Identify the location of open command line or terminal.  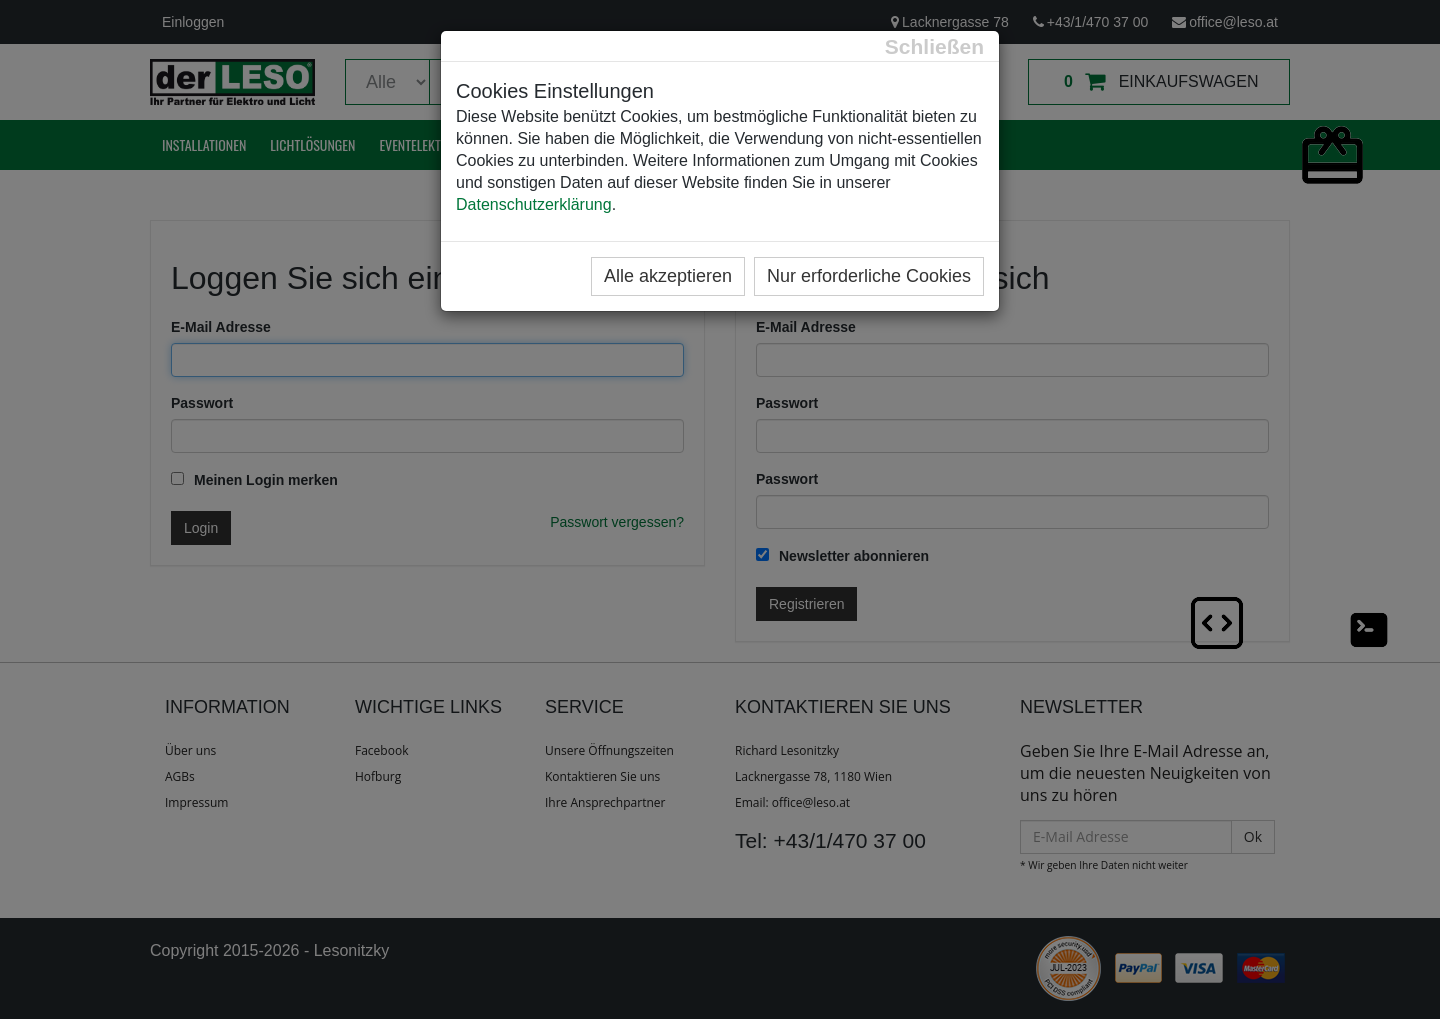
(1369, 630).